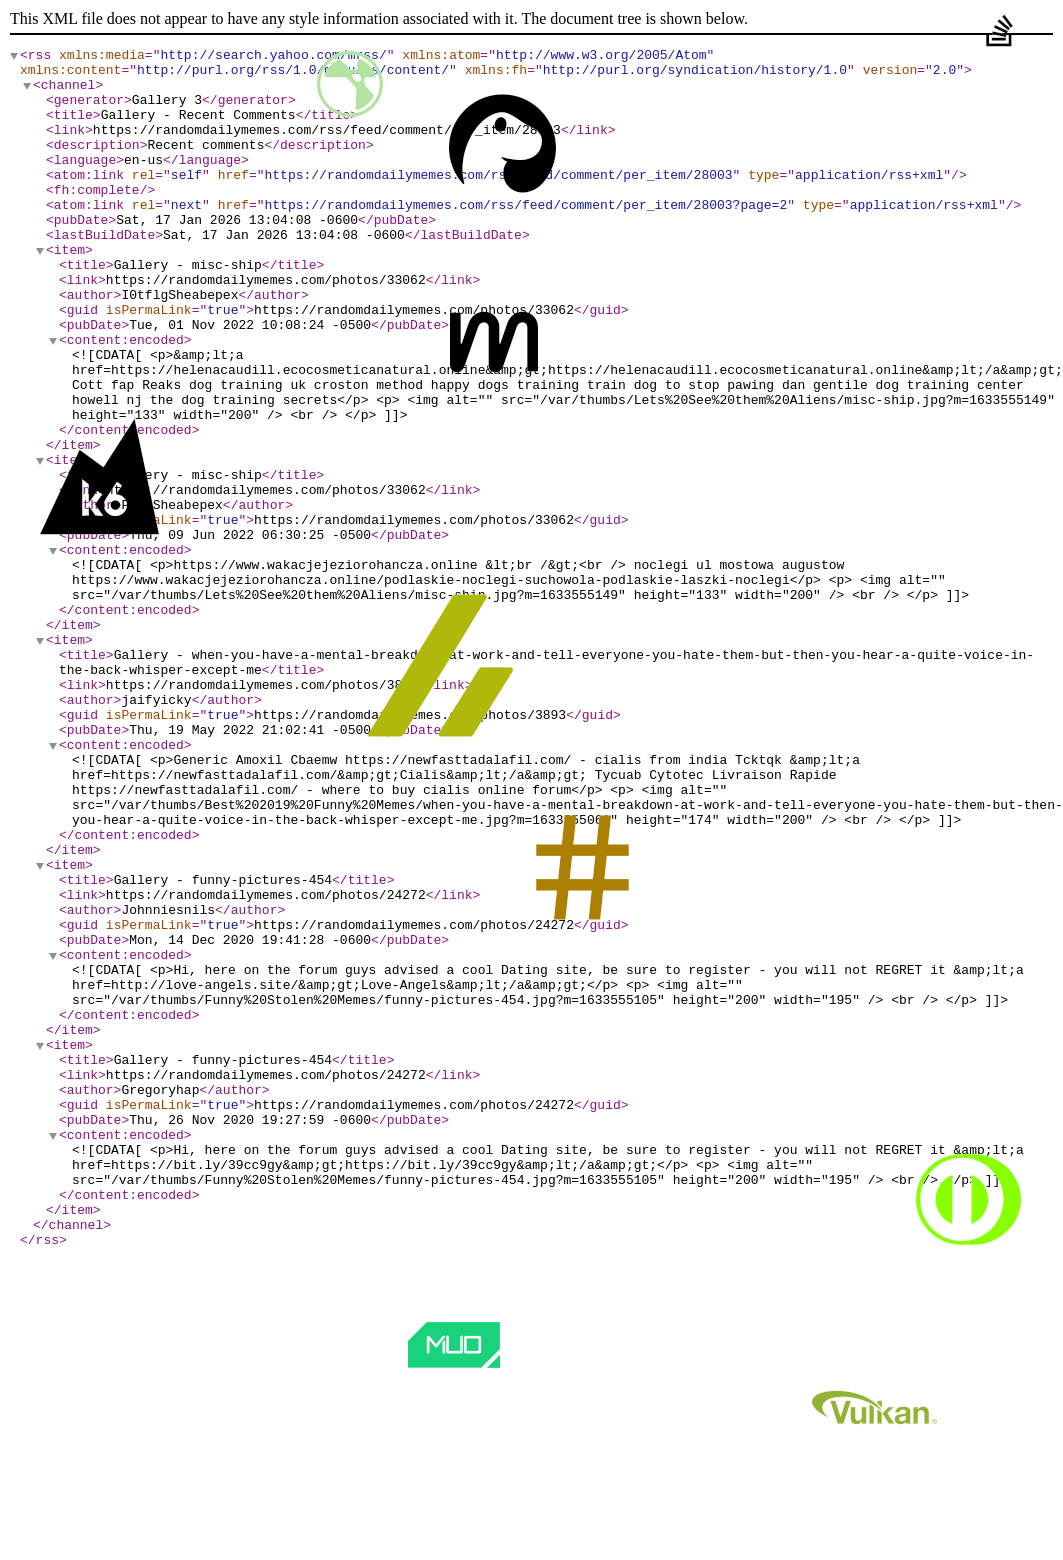 This screenshot has height=1560, width=1063. I want to click on open the Mezmo app, so click(494, 342).